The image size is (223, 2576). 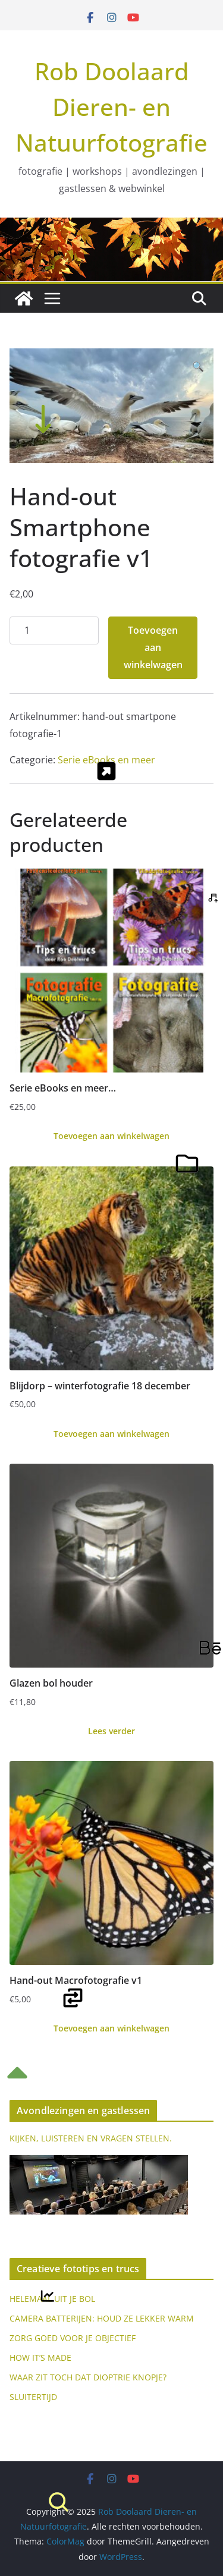 I want to click on scroll down for more content, so click(x=43, y=419).